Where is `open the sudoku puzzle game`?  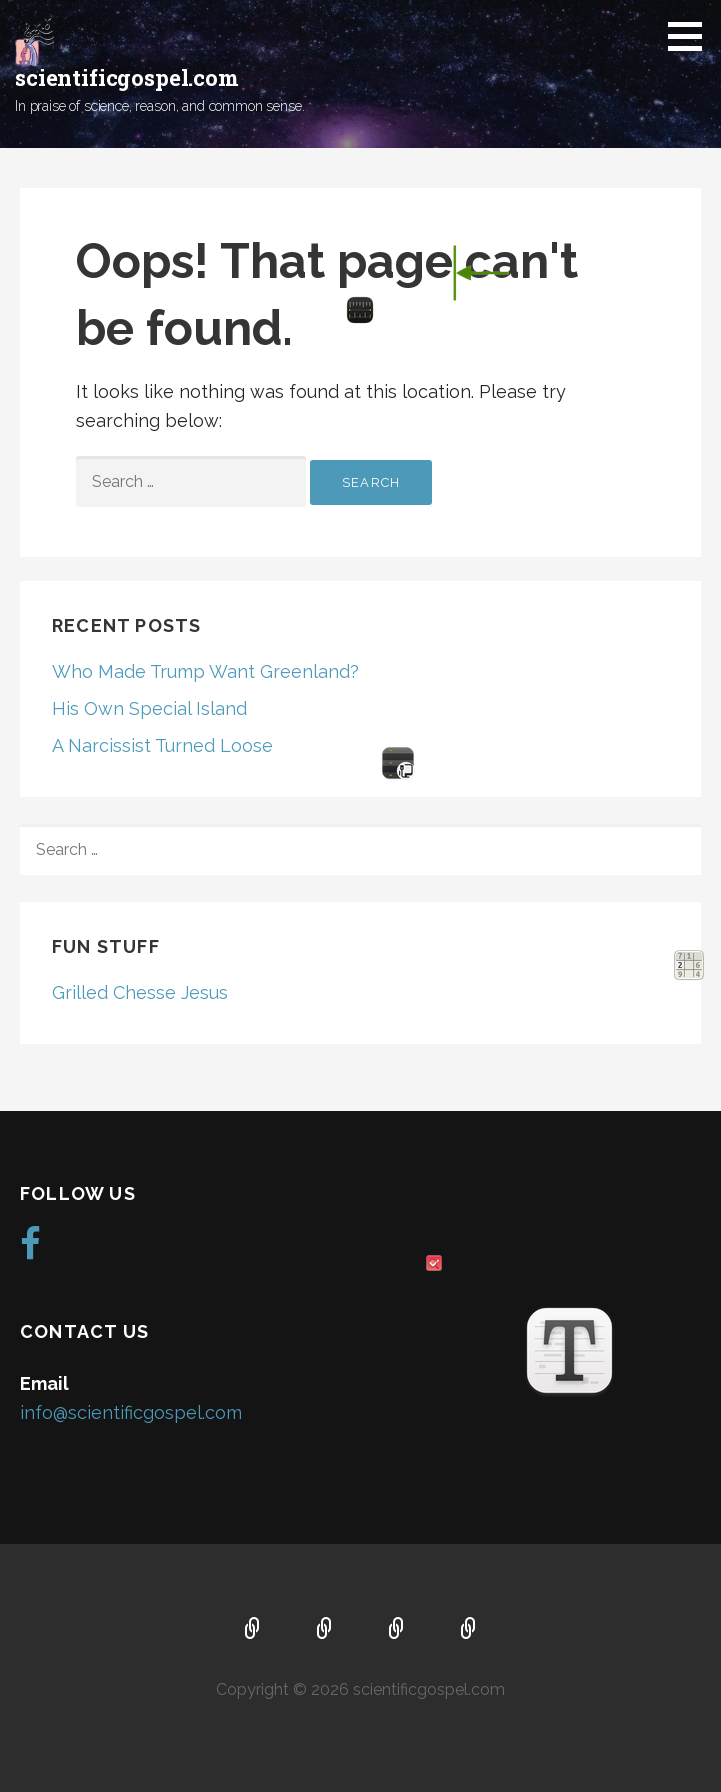 open the sudoku puzzle game is located at coordinates (689, 965).